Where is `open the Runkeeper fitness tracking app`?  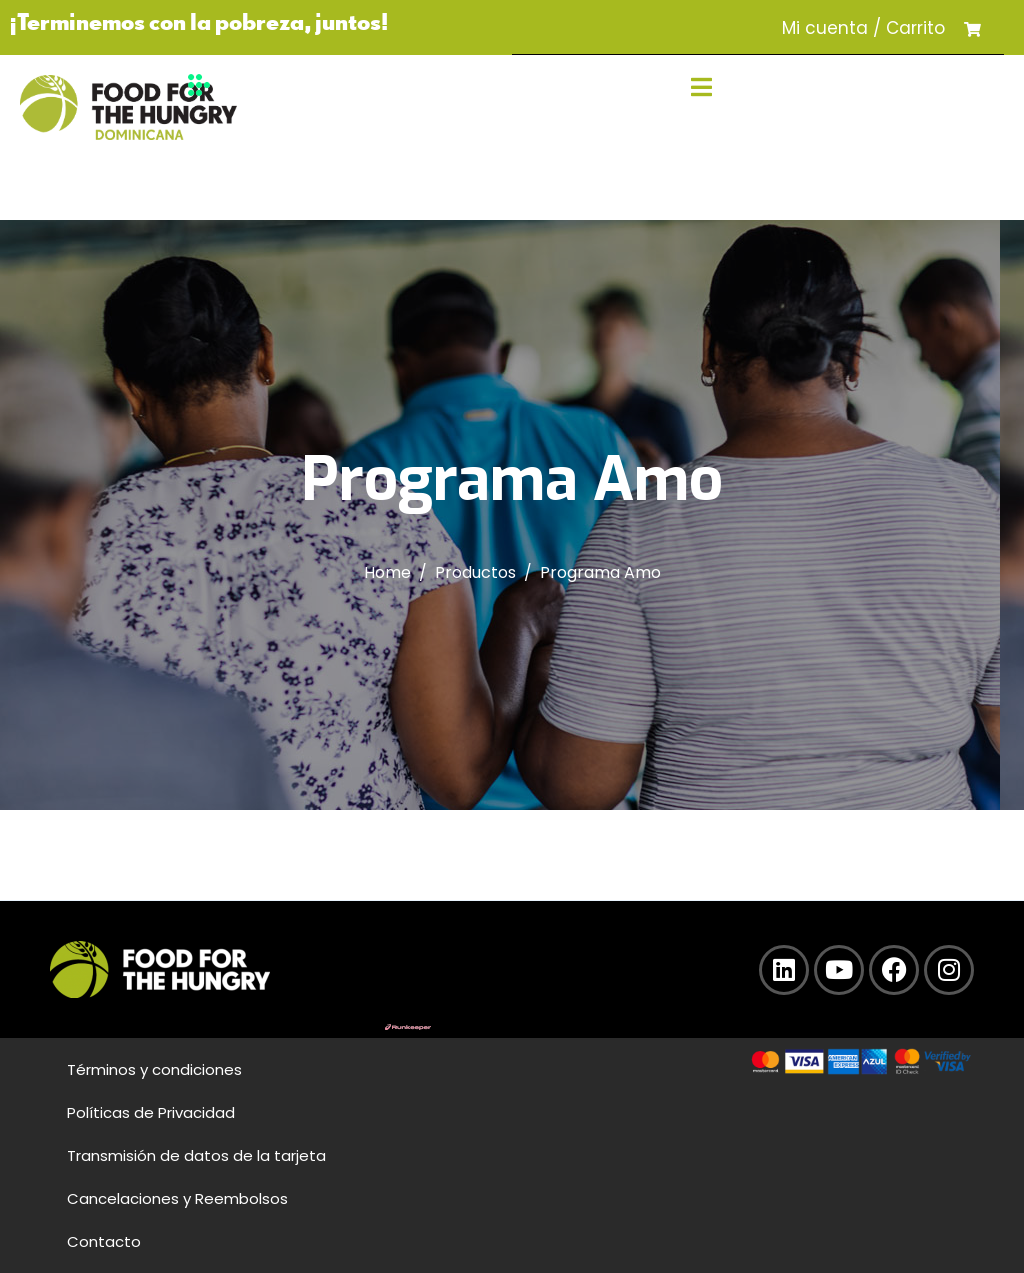
open the Runkeeper fitness tracking app is located at coordinates (408, 1027).